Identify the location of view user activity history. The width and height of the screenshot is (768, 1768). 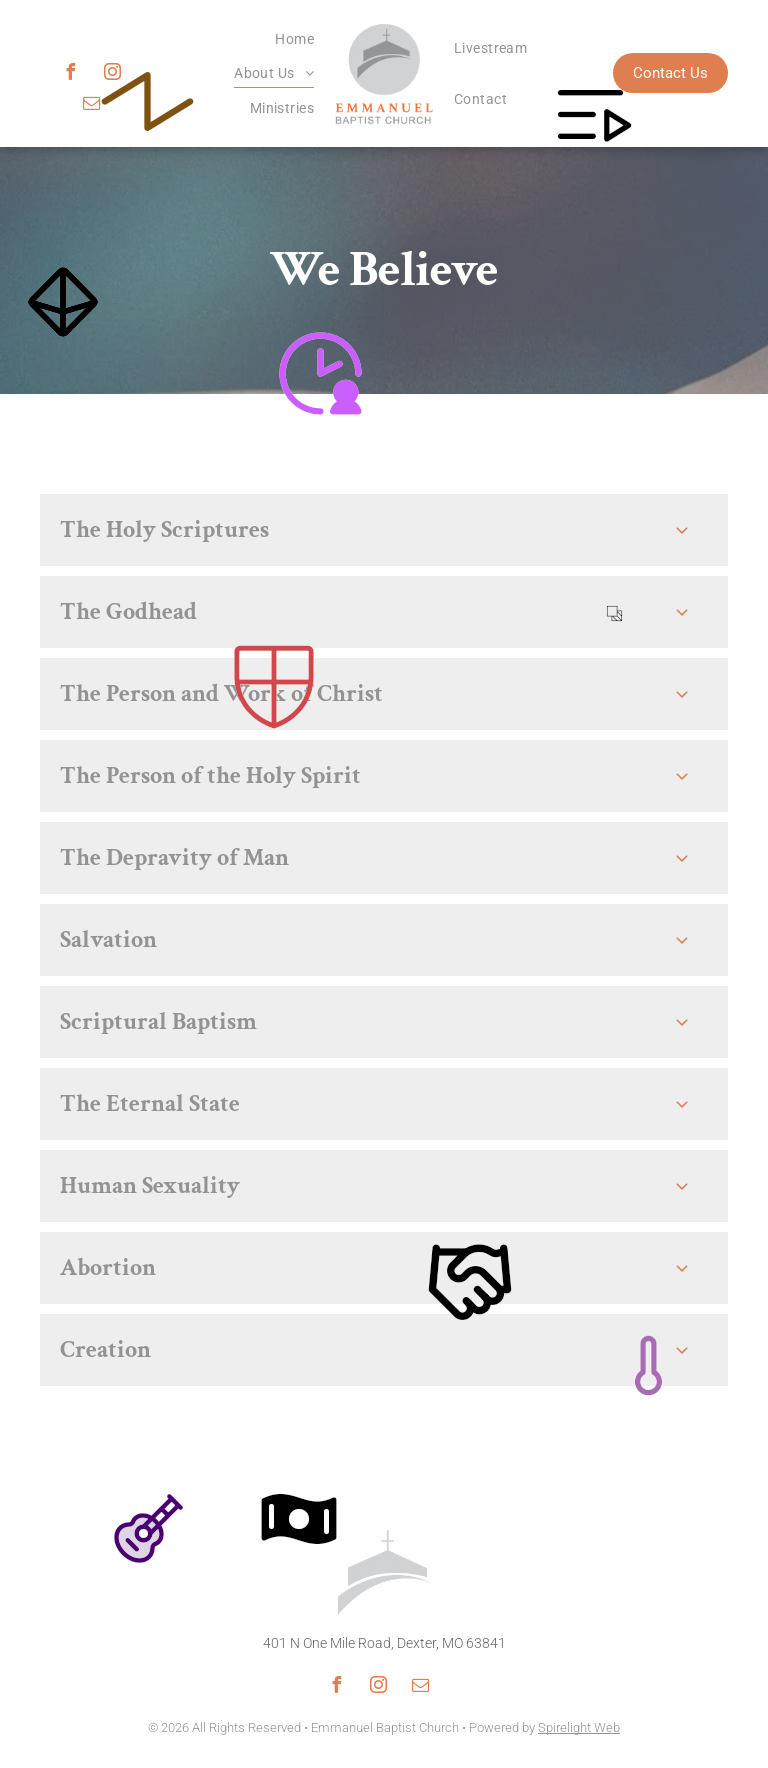
(320, 373).